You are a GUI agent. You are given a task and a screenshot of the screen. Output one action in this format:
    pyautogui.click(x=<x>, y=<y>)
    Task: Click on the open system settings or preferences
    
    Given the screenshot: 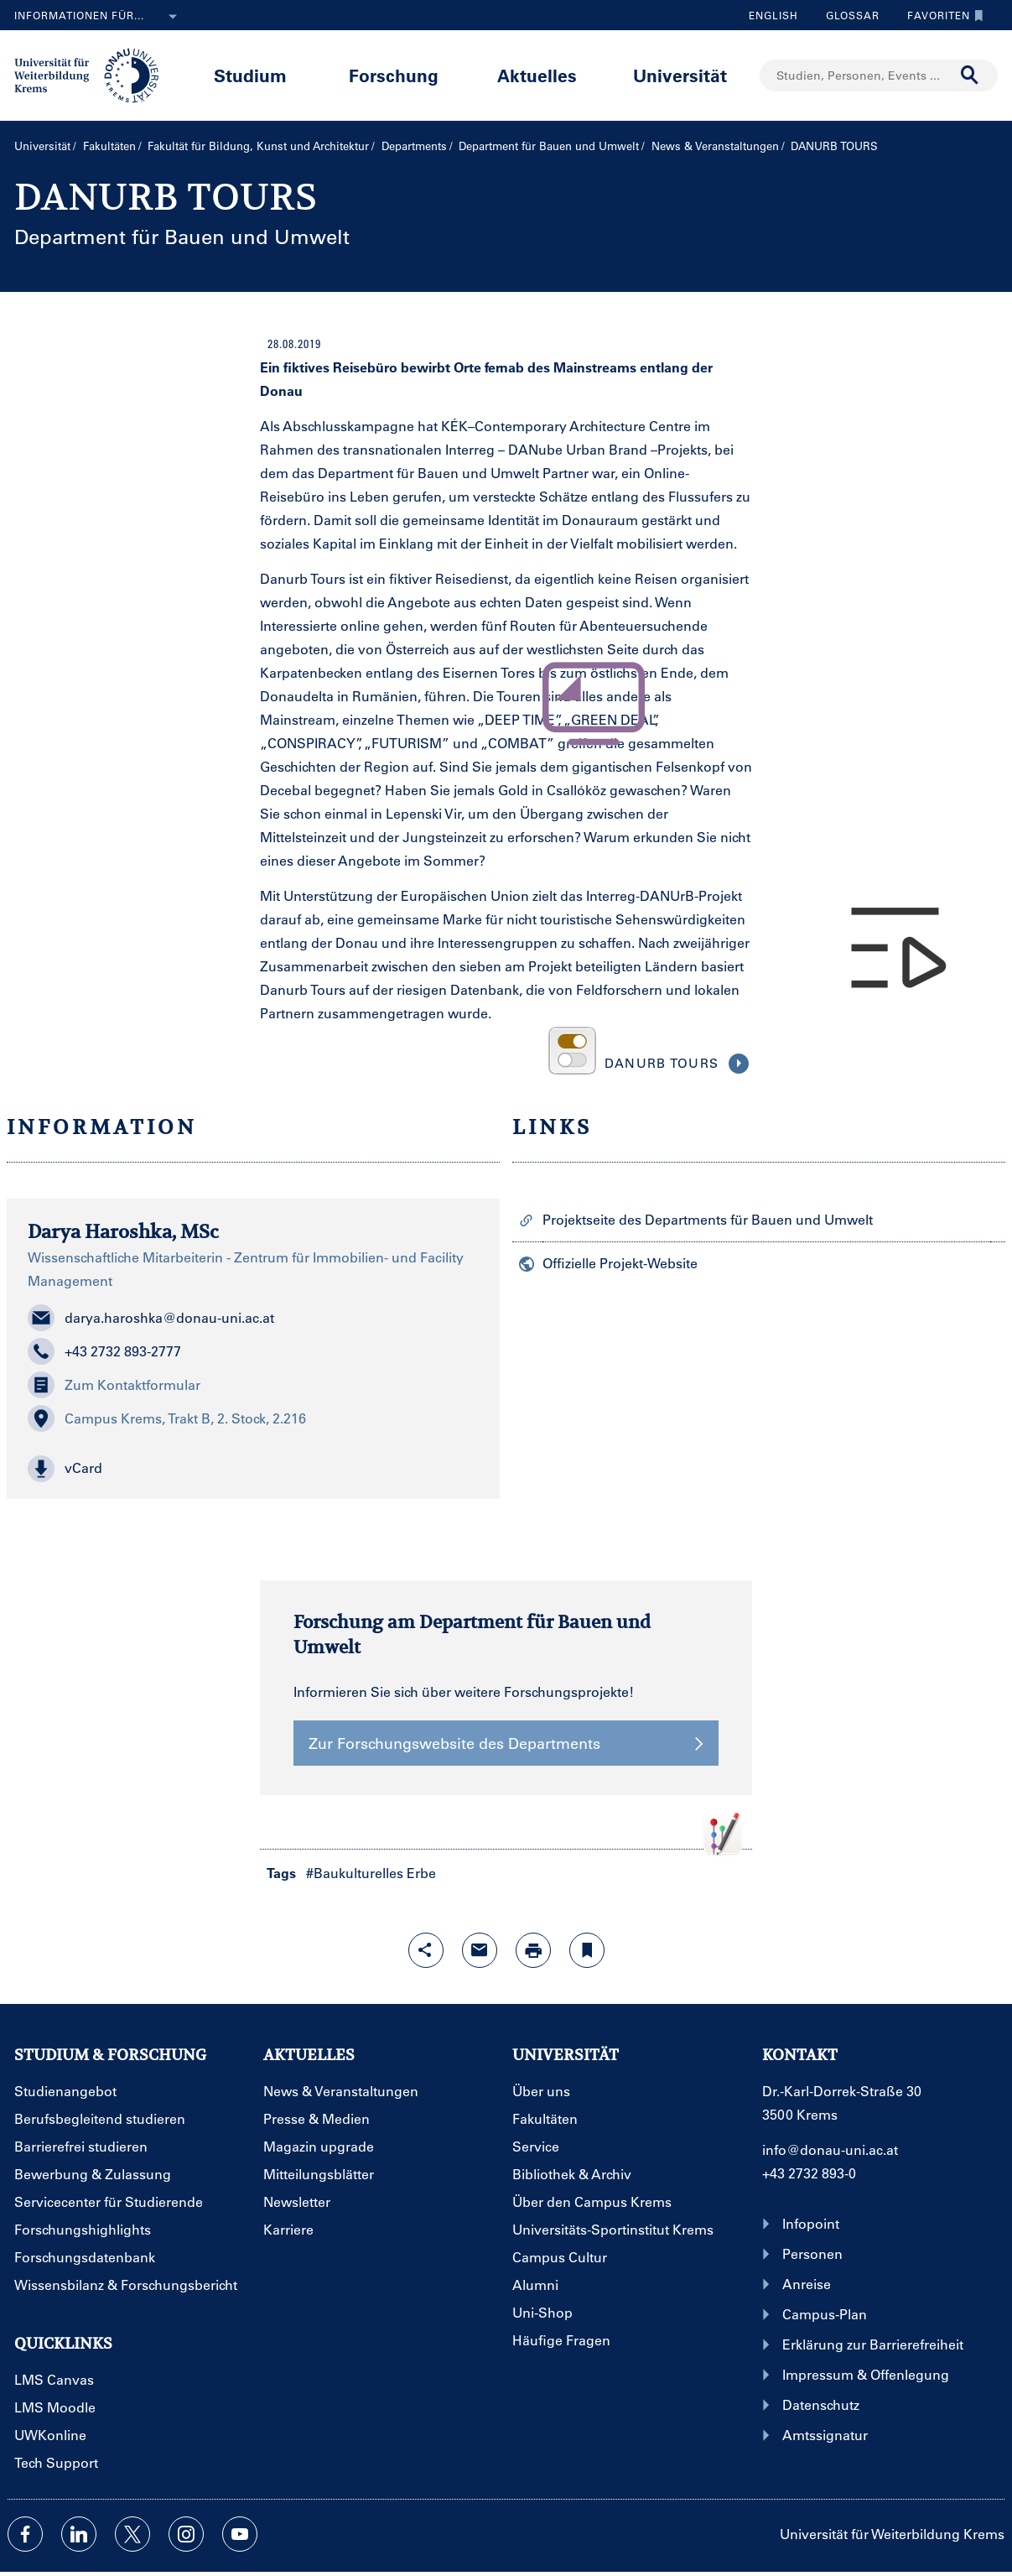 What is the action you would take?
    pyautogui.click(x=572, y=1050)
    